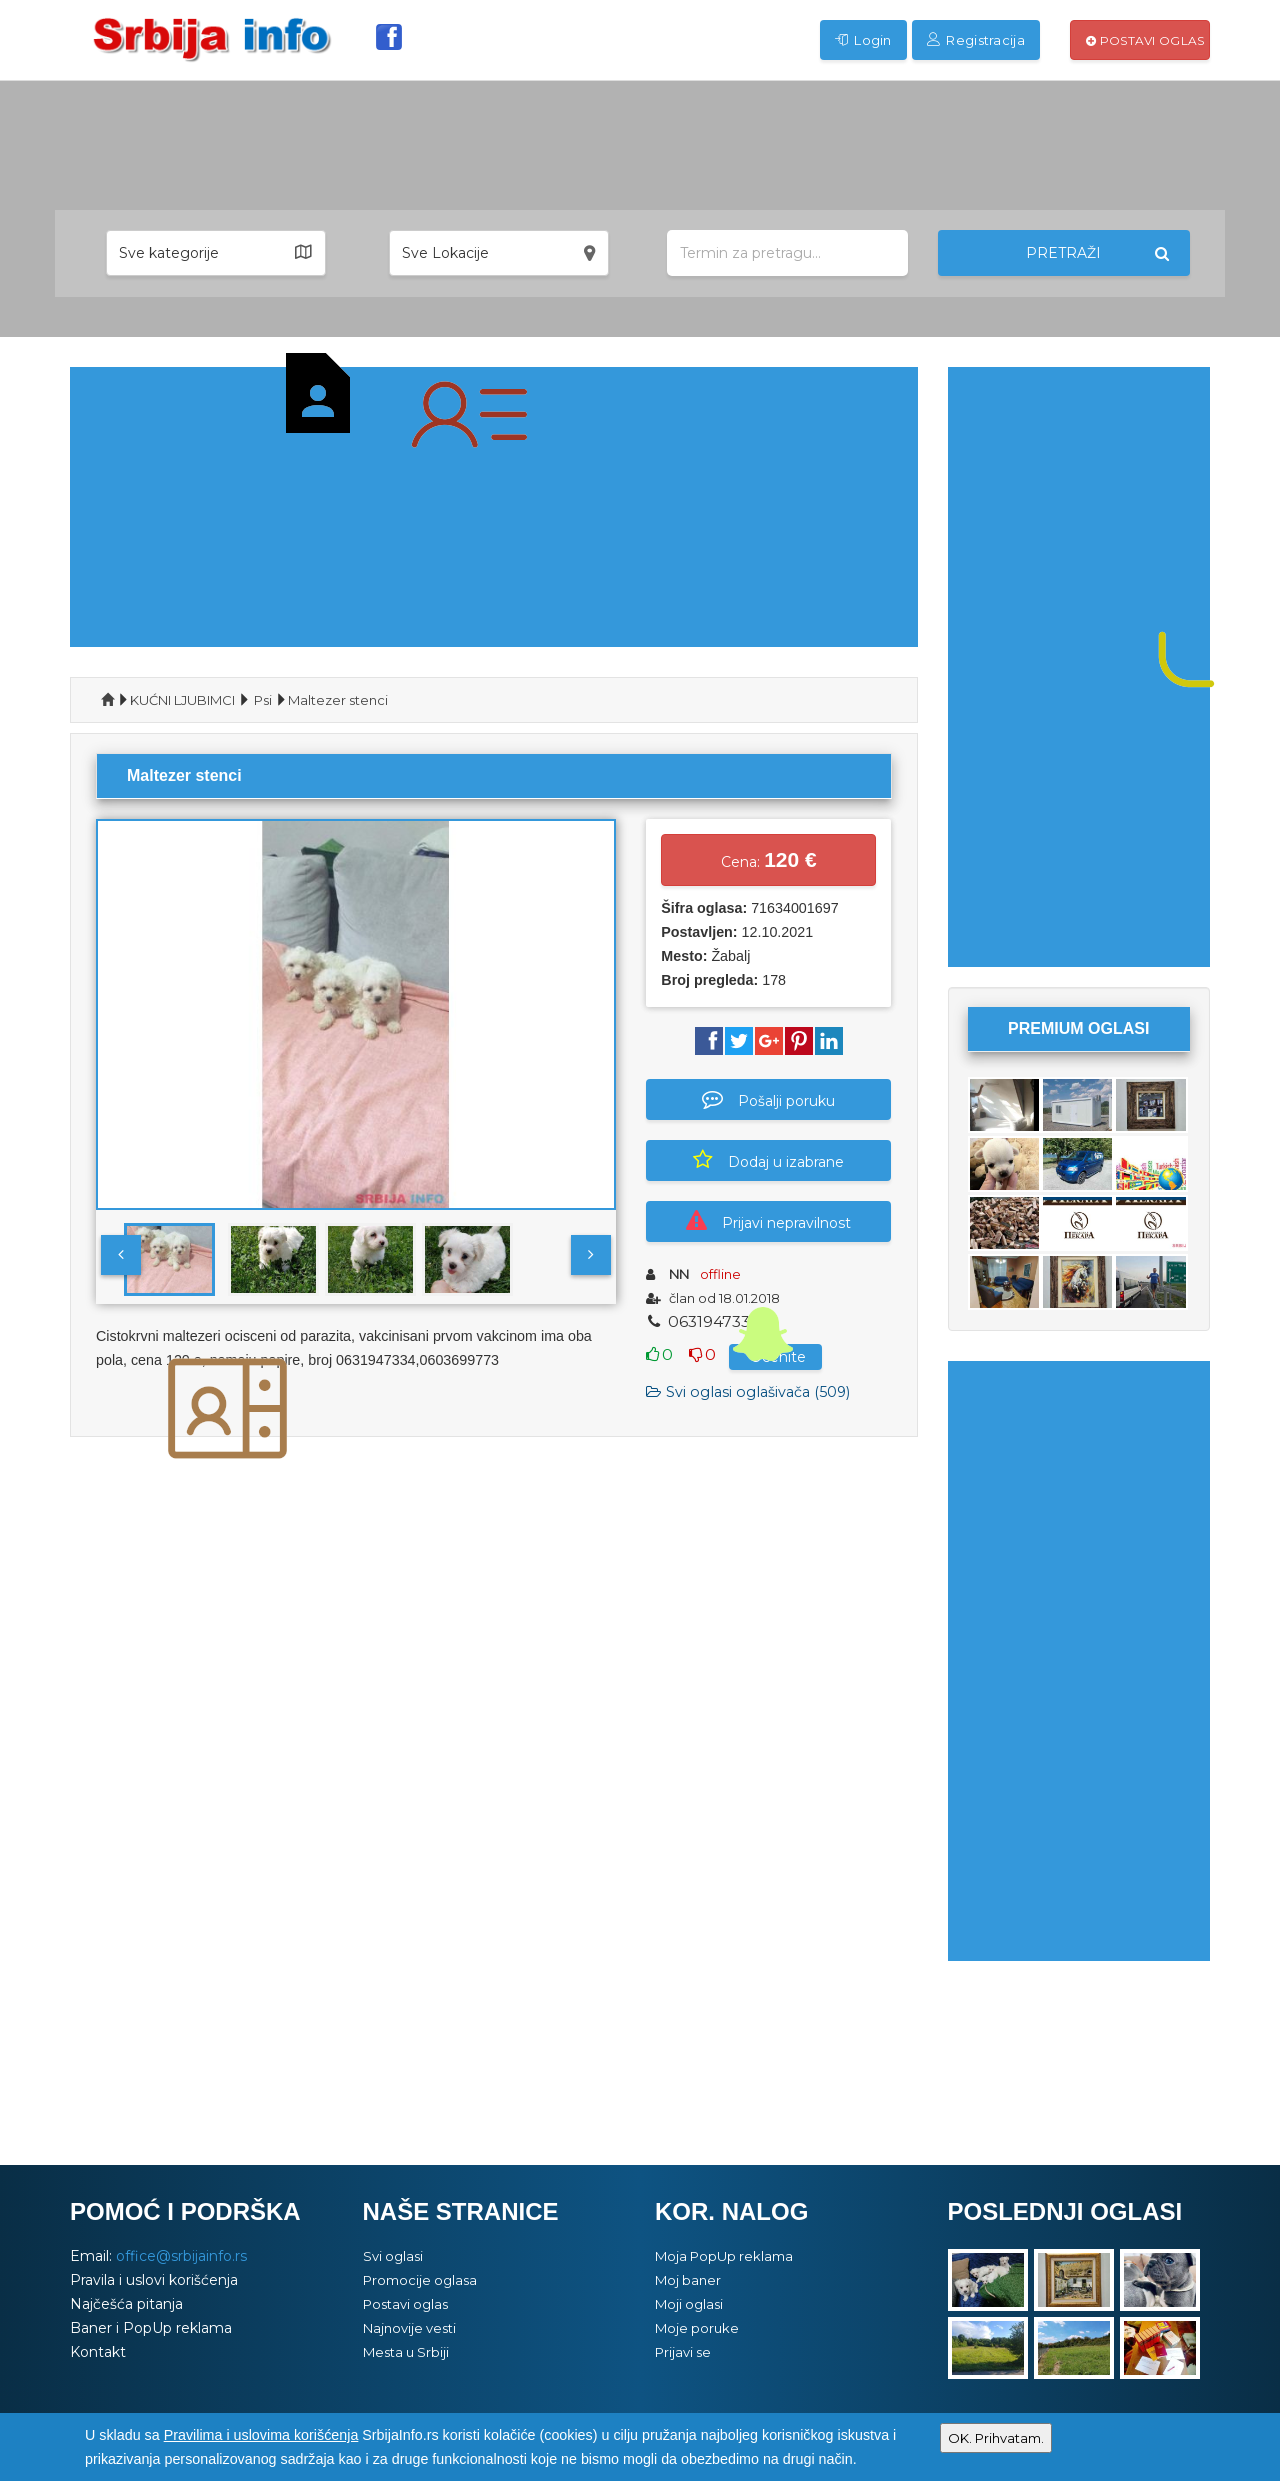 The width and height of the screenshot is (1280, 2481). What do you see at coordinates (227, 1408) in the screenshot?
I see `start or join a video conference` at bounding box center [227, 1408].